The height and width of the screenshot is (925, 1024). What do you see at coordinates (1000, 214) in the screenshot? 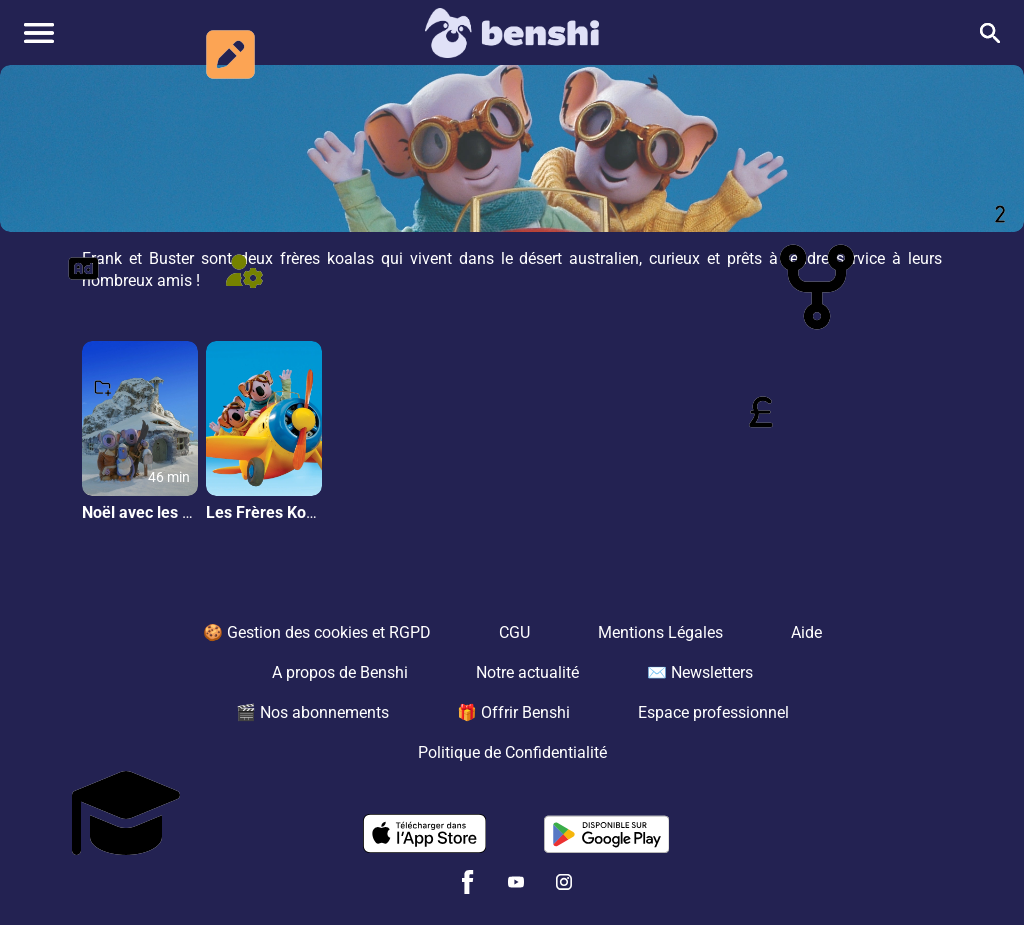
I see `indicates step two in a multi-step process` at bounding box center [1000, 214].